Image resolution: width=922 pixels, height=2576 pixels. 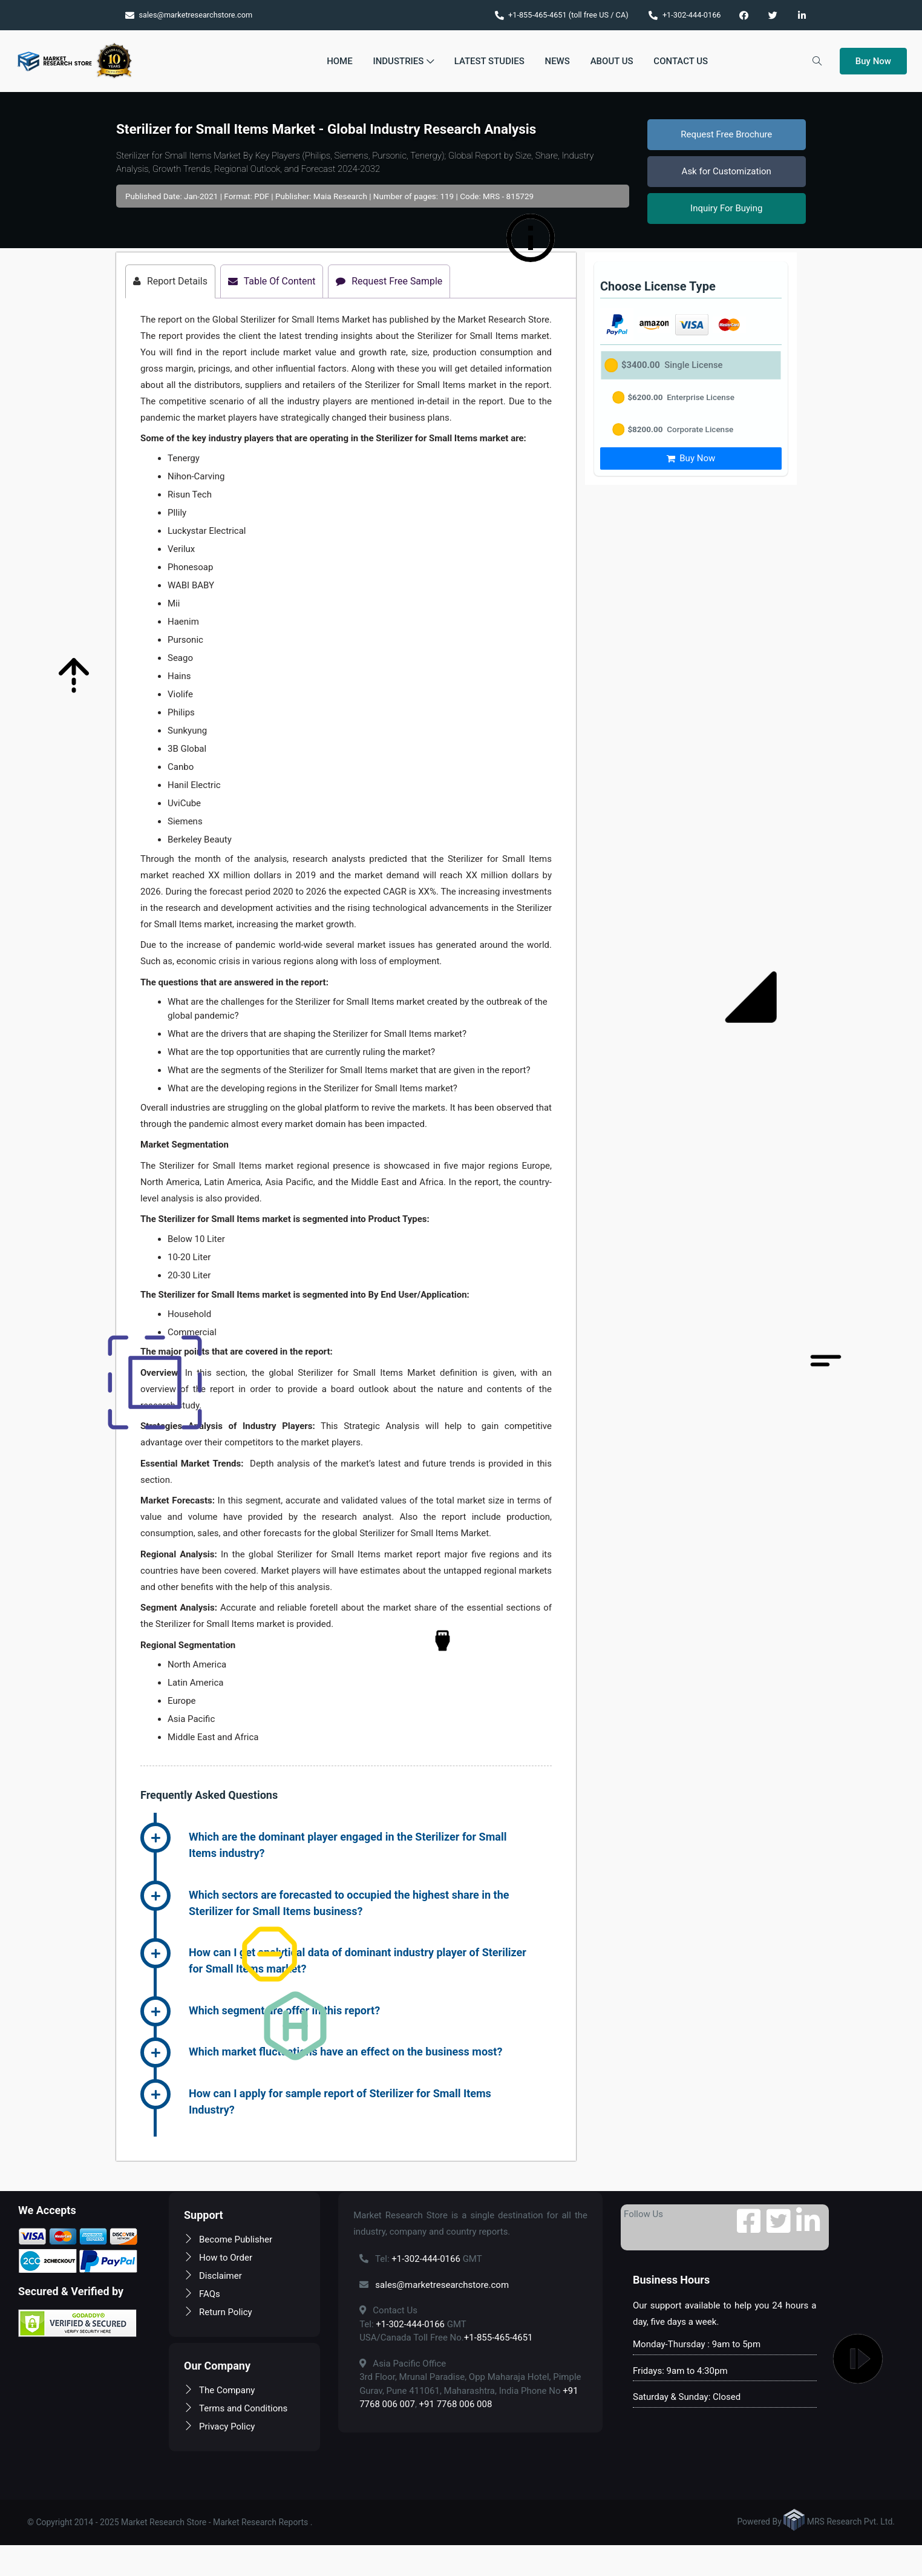 I want to click on configure HDMI input settings, so click(x=442, y=1640).